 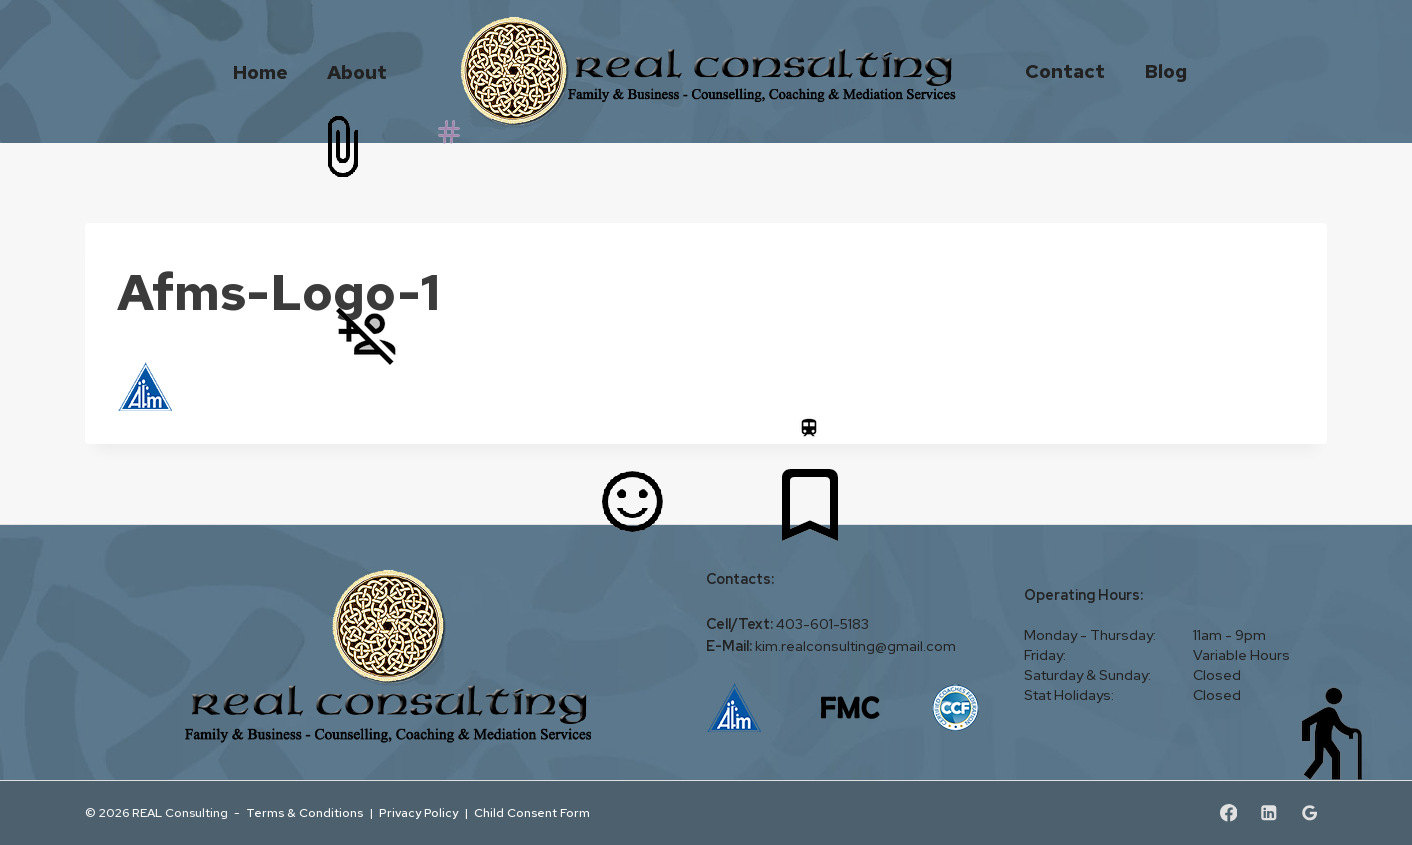 What do you see at coordinates (341, 146) in the screenshot?
I see `attach a file to your message` at bounding box center [341, 146].